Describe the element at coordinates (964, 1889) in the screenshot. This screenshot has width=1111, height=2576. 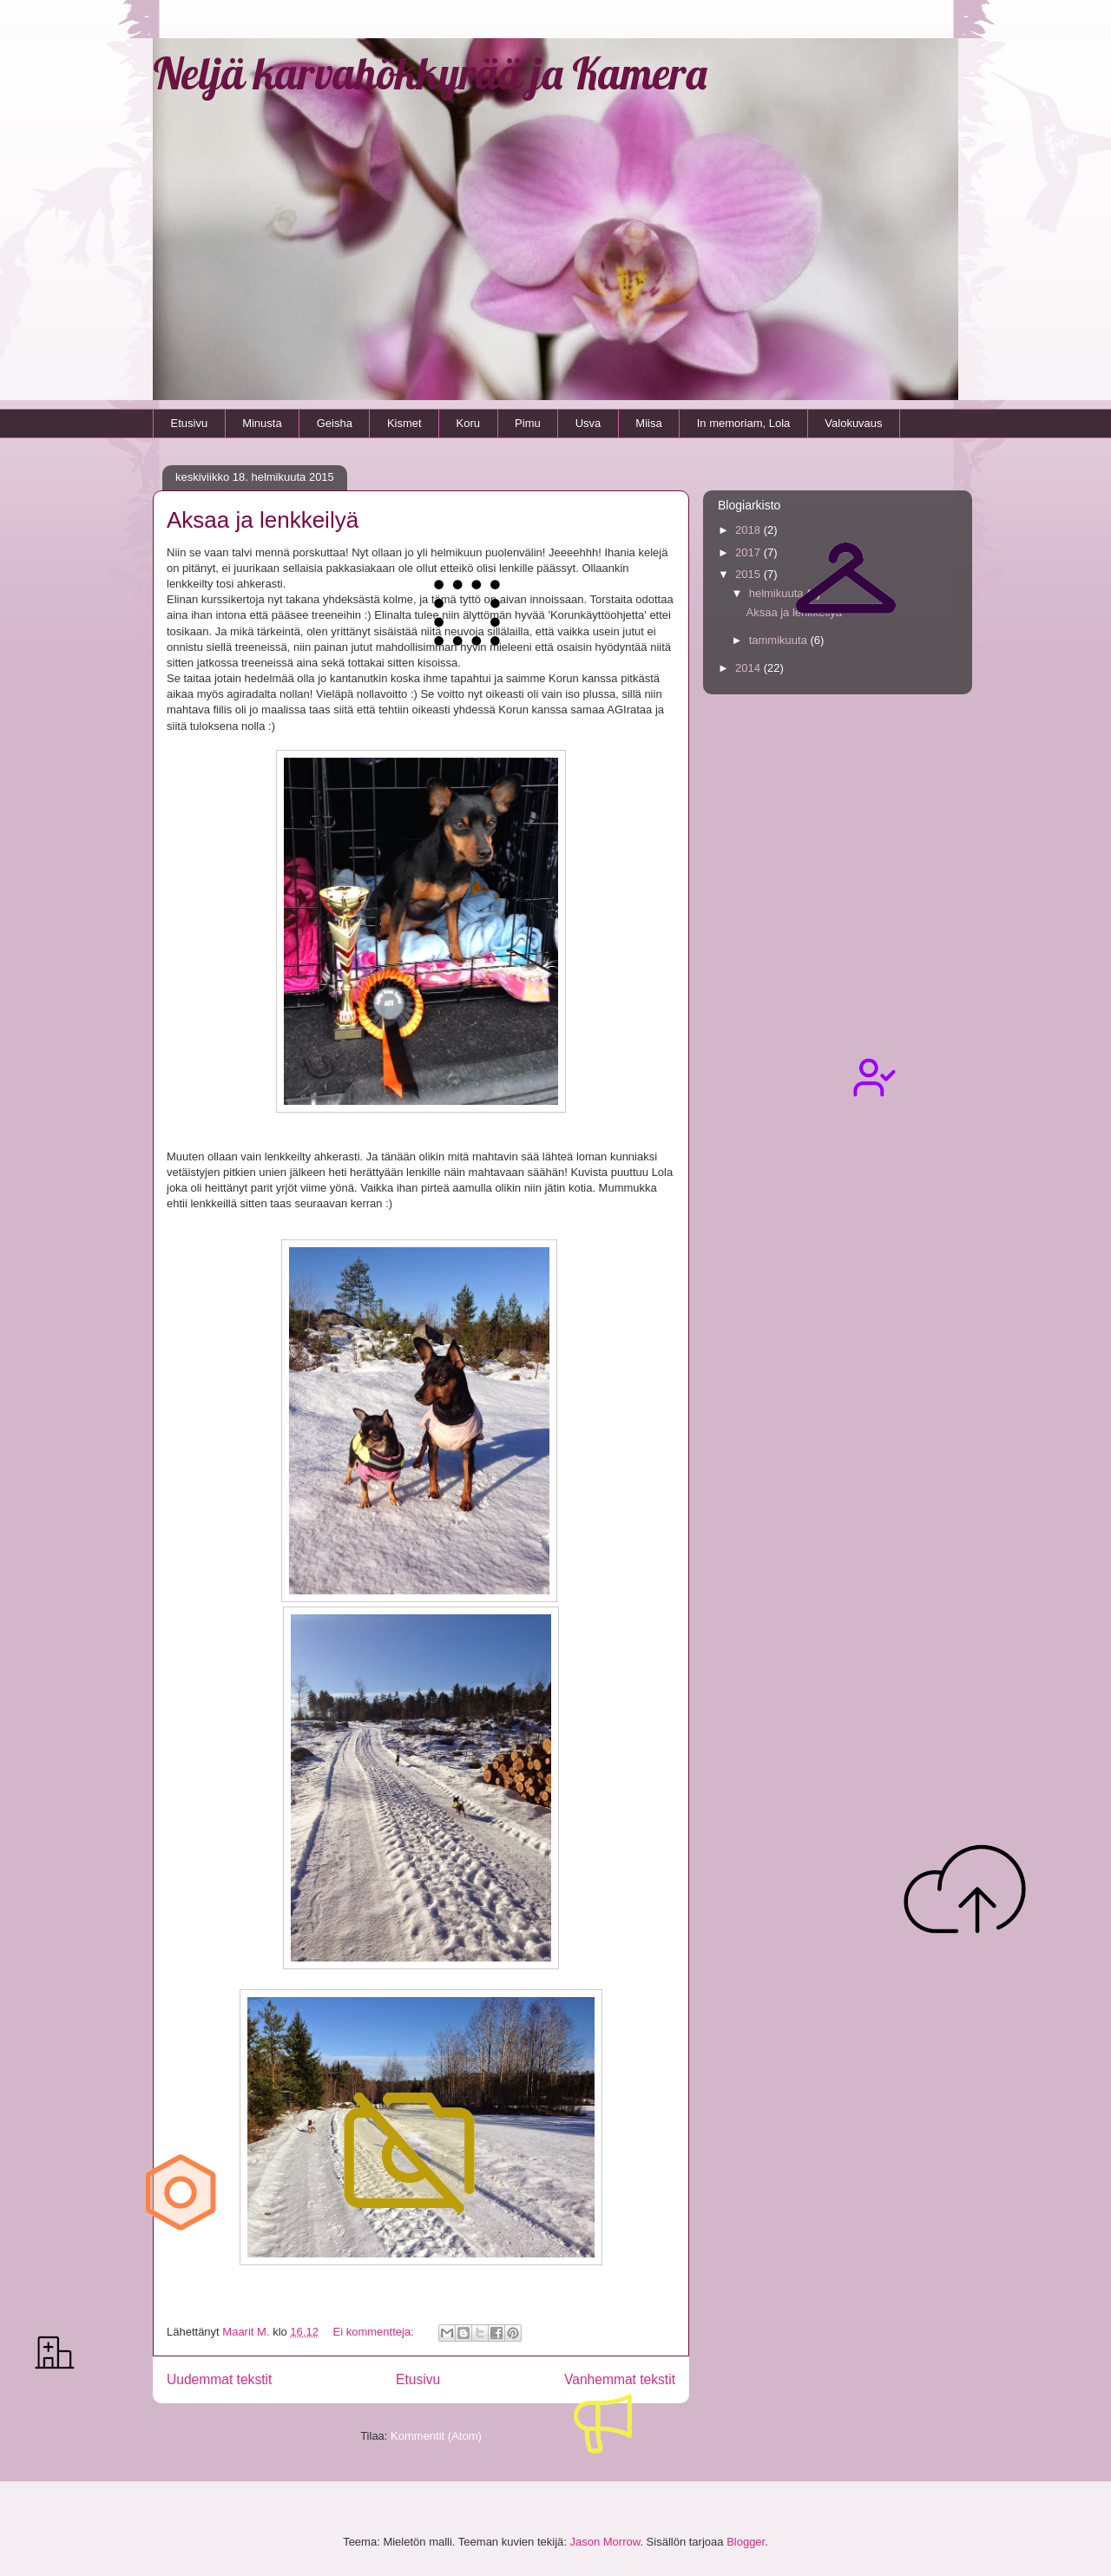
I see `upload file to cloud storage` at that location.